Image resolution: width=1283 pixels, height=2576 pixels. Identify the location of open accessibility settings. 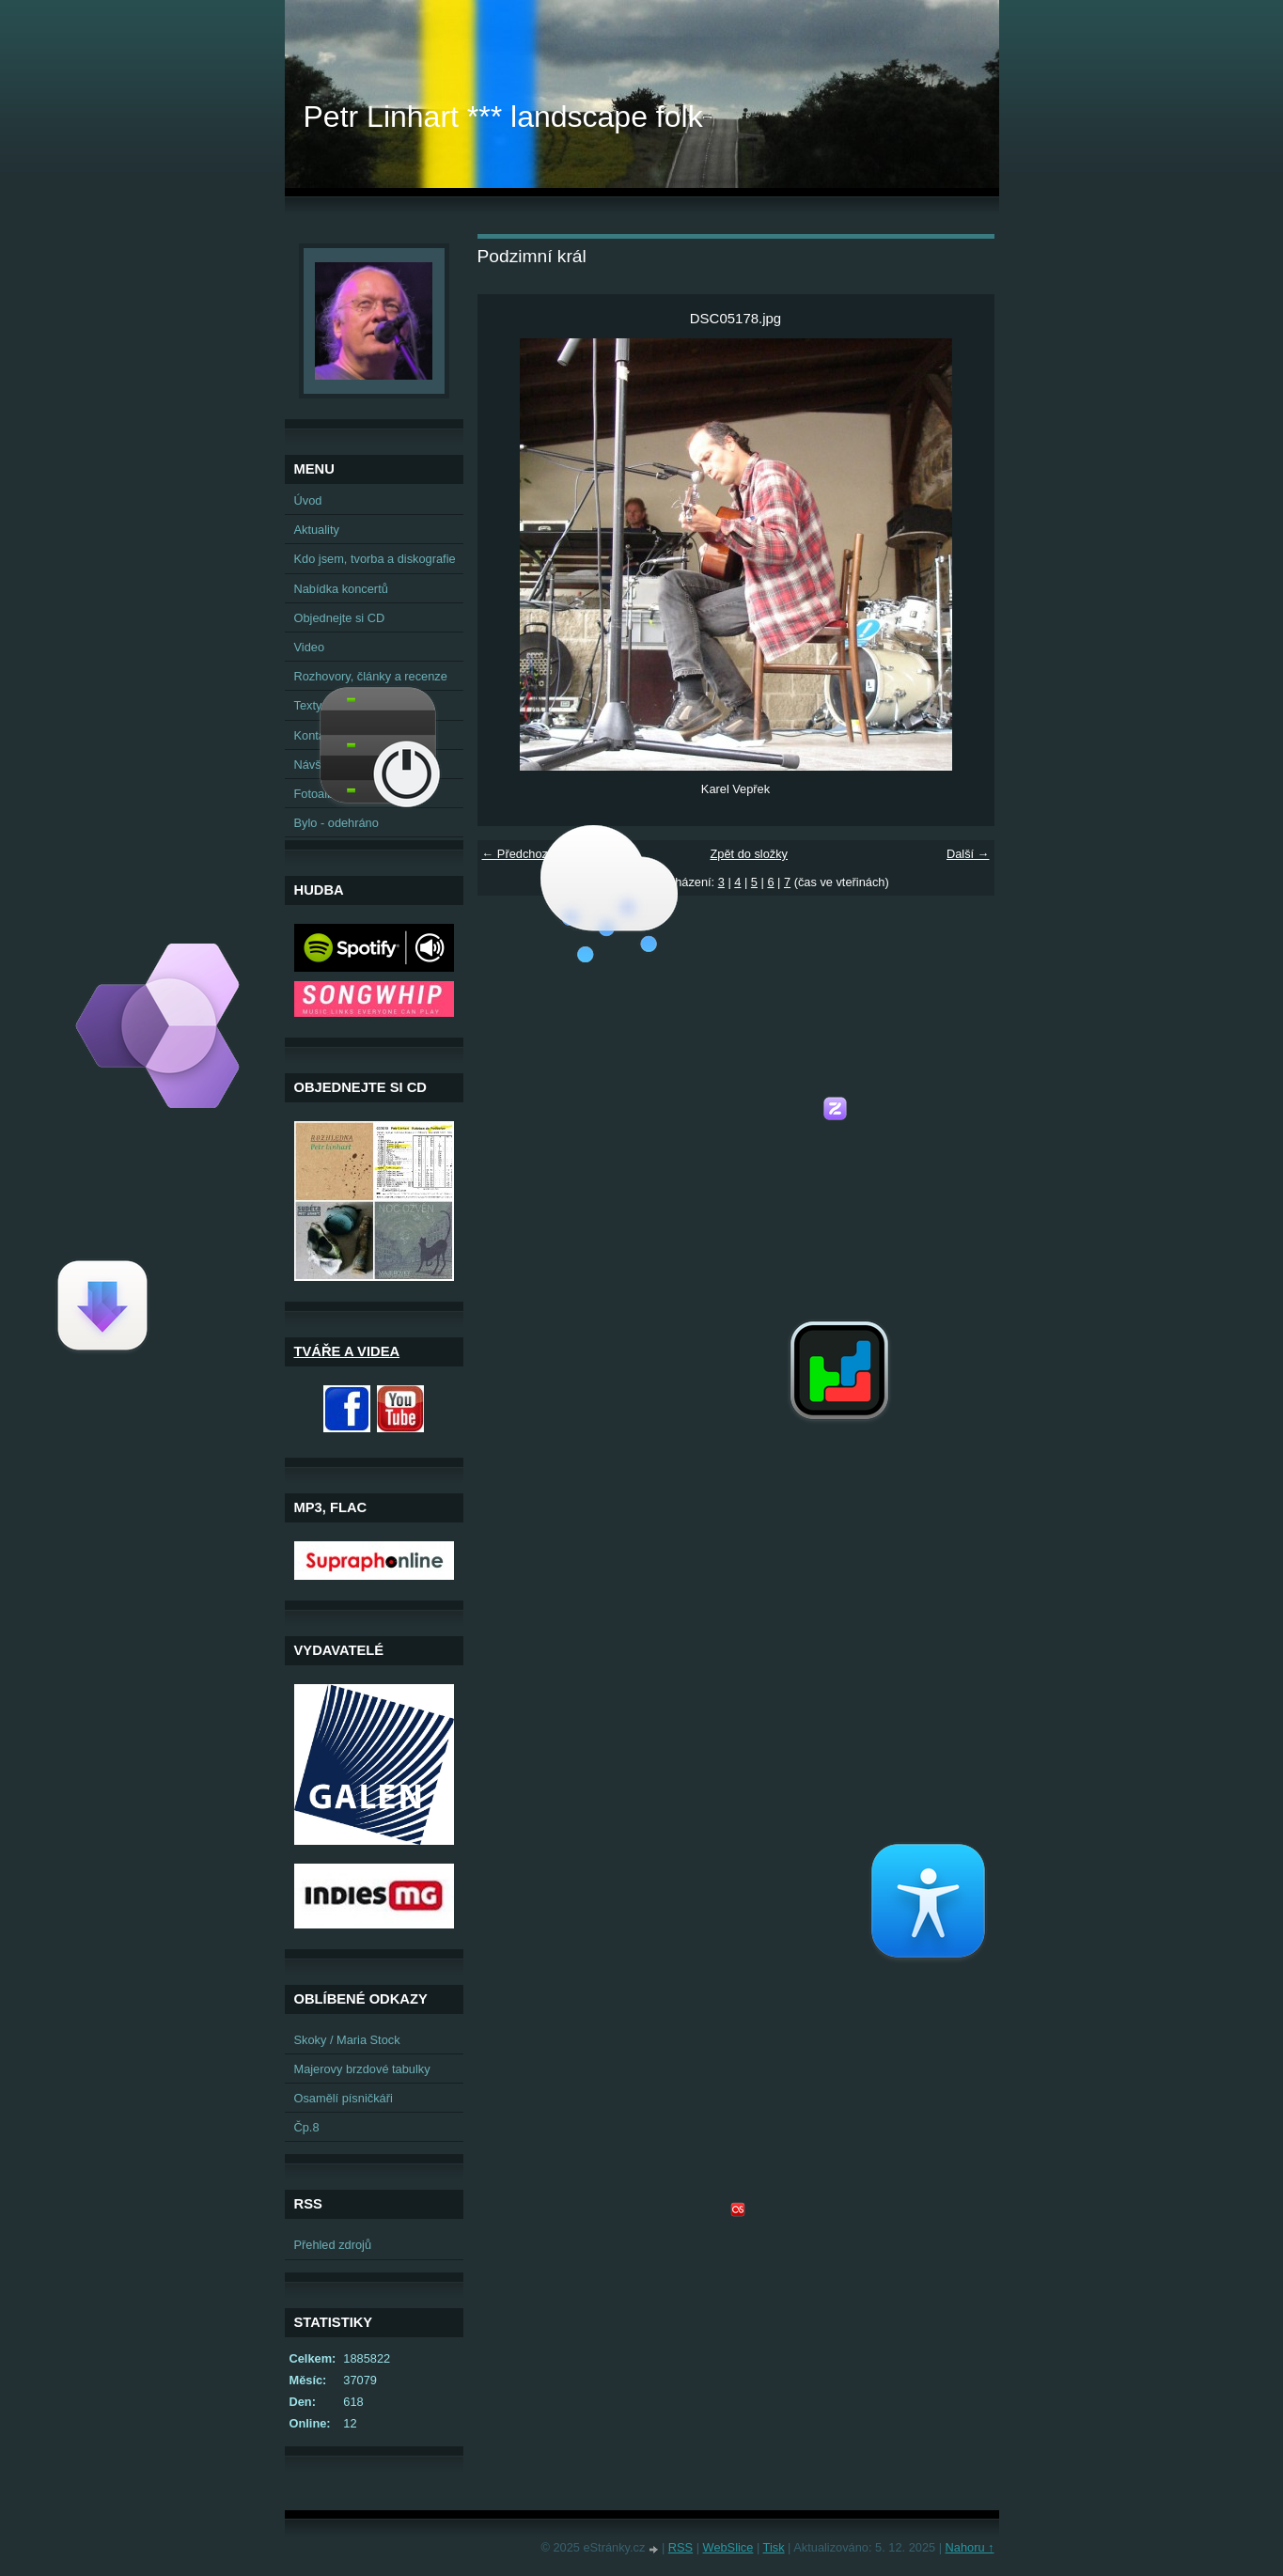
(928, 1900).